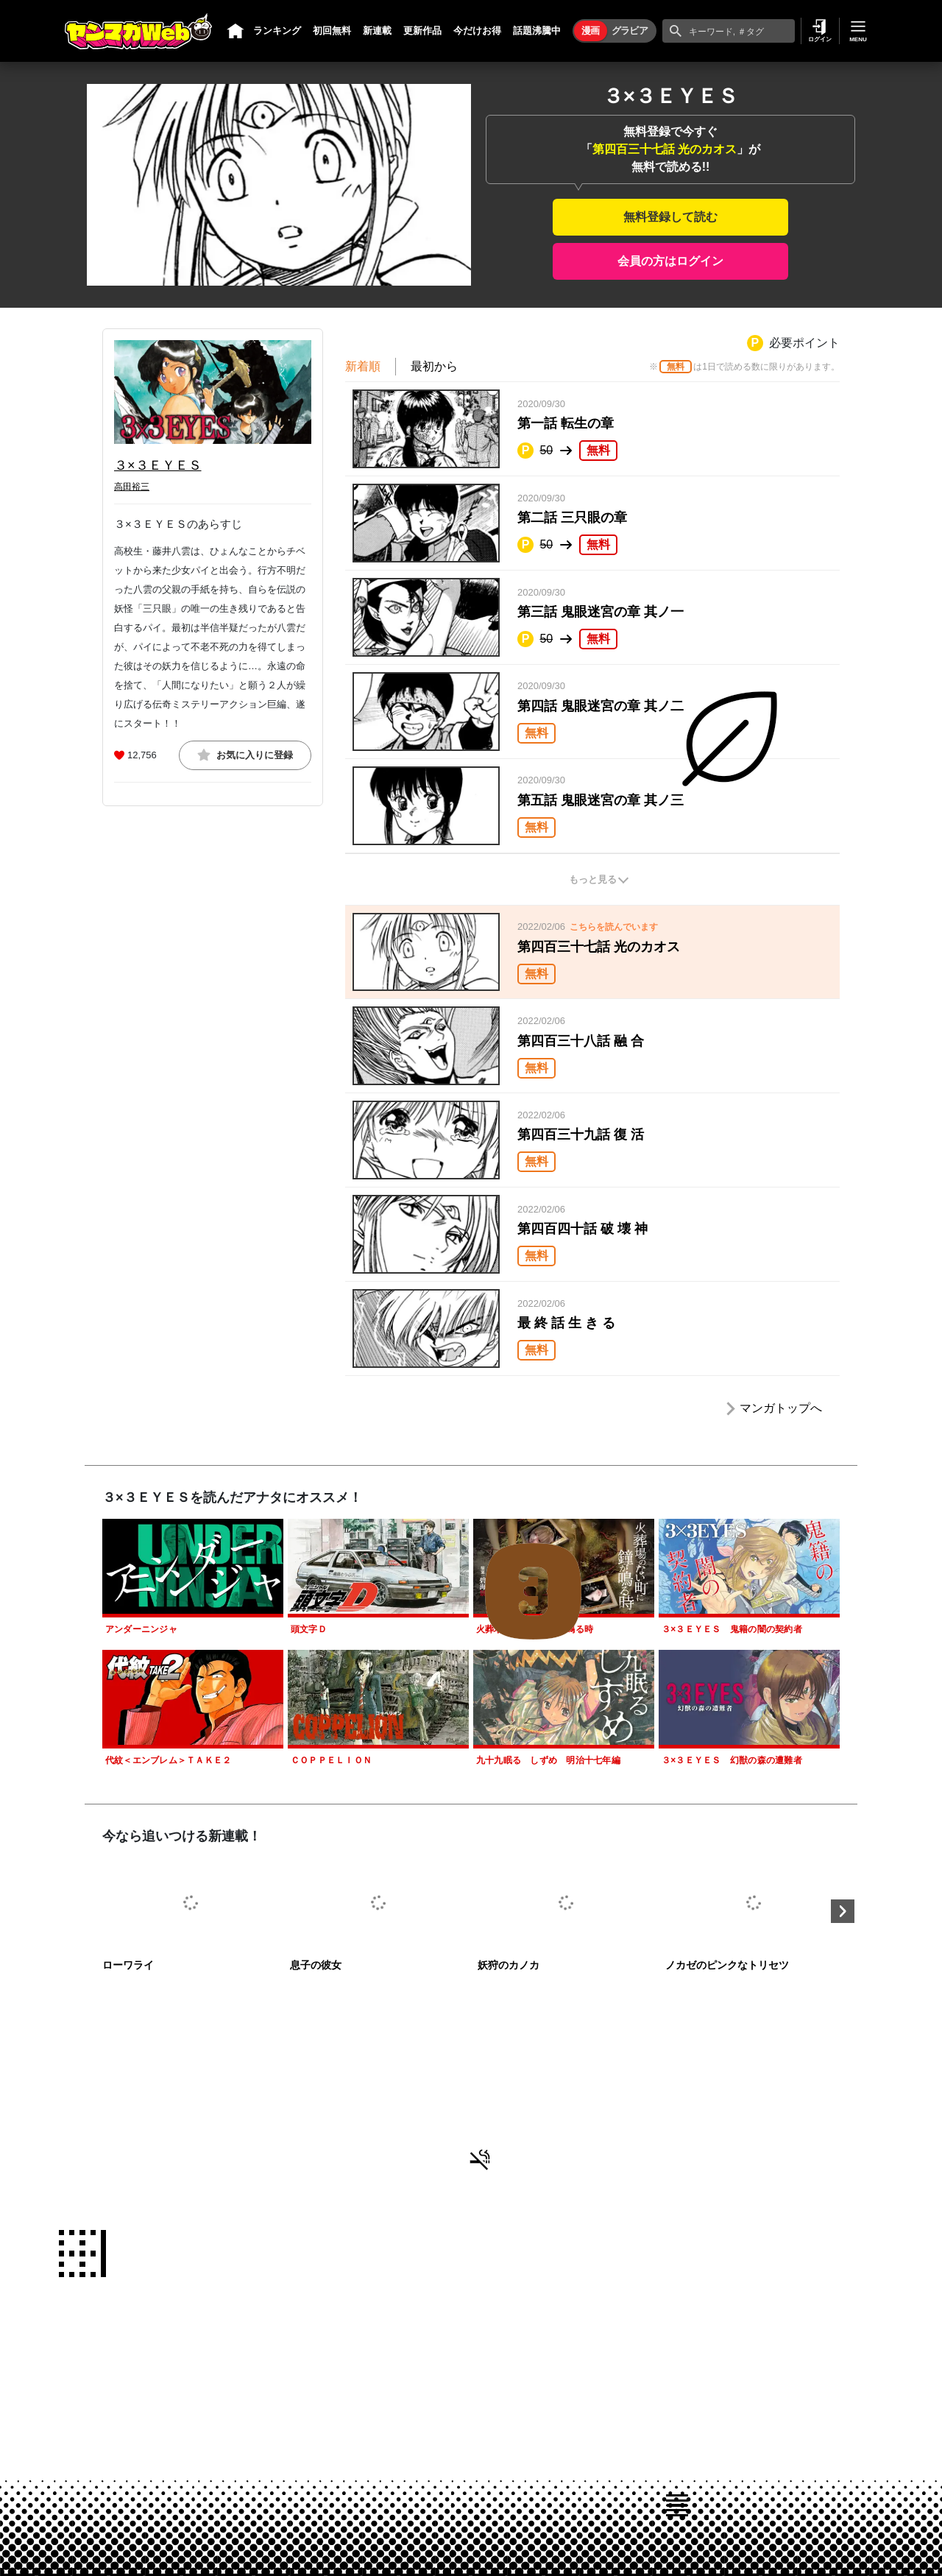  What do you see at coordinates (480, 2159) in the screenshot?
I see `indicates a smoke-free or no smoking area` at bounding box center [480, 2159].